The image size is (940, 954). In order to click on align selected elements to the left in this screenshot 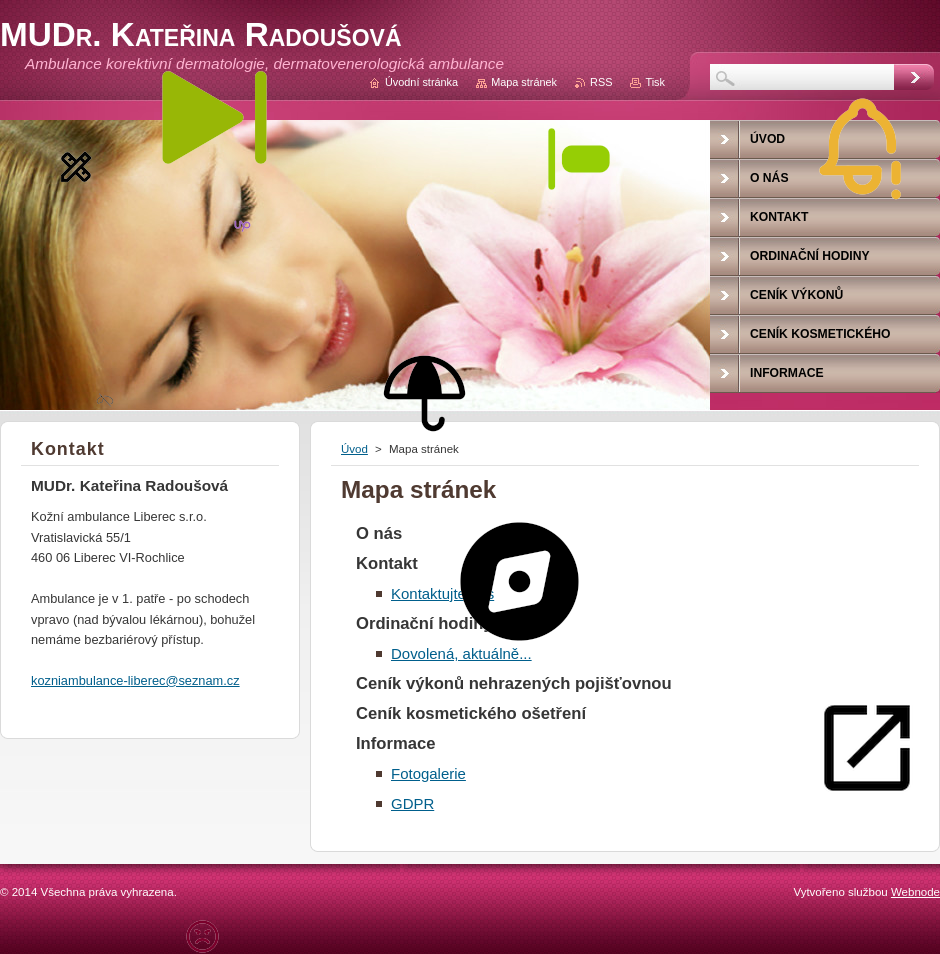, I will do `click(579, 159)`.